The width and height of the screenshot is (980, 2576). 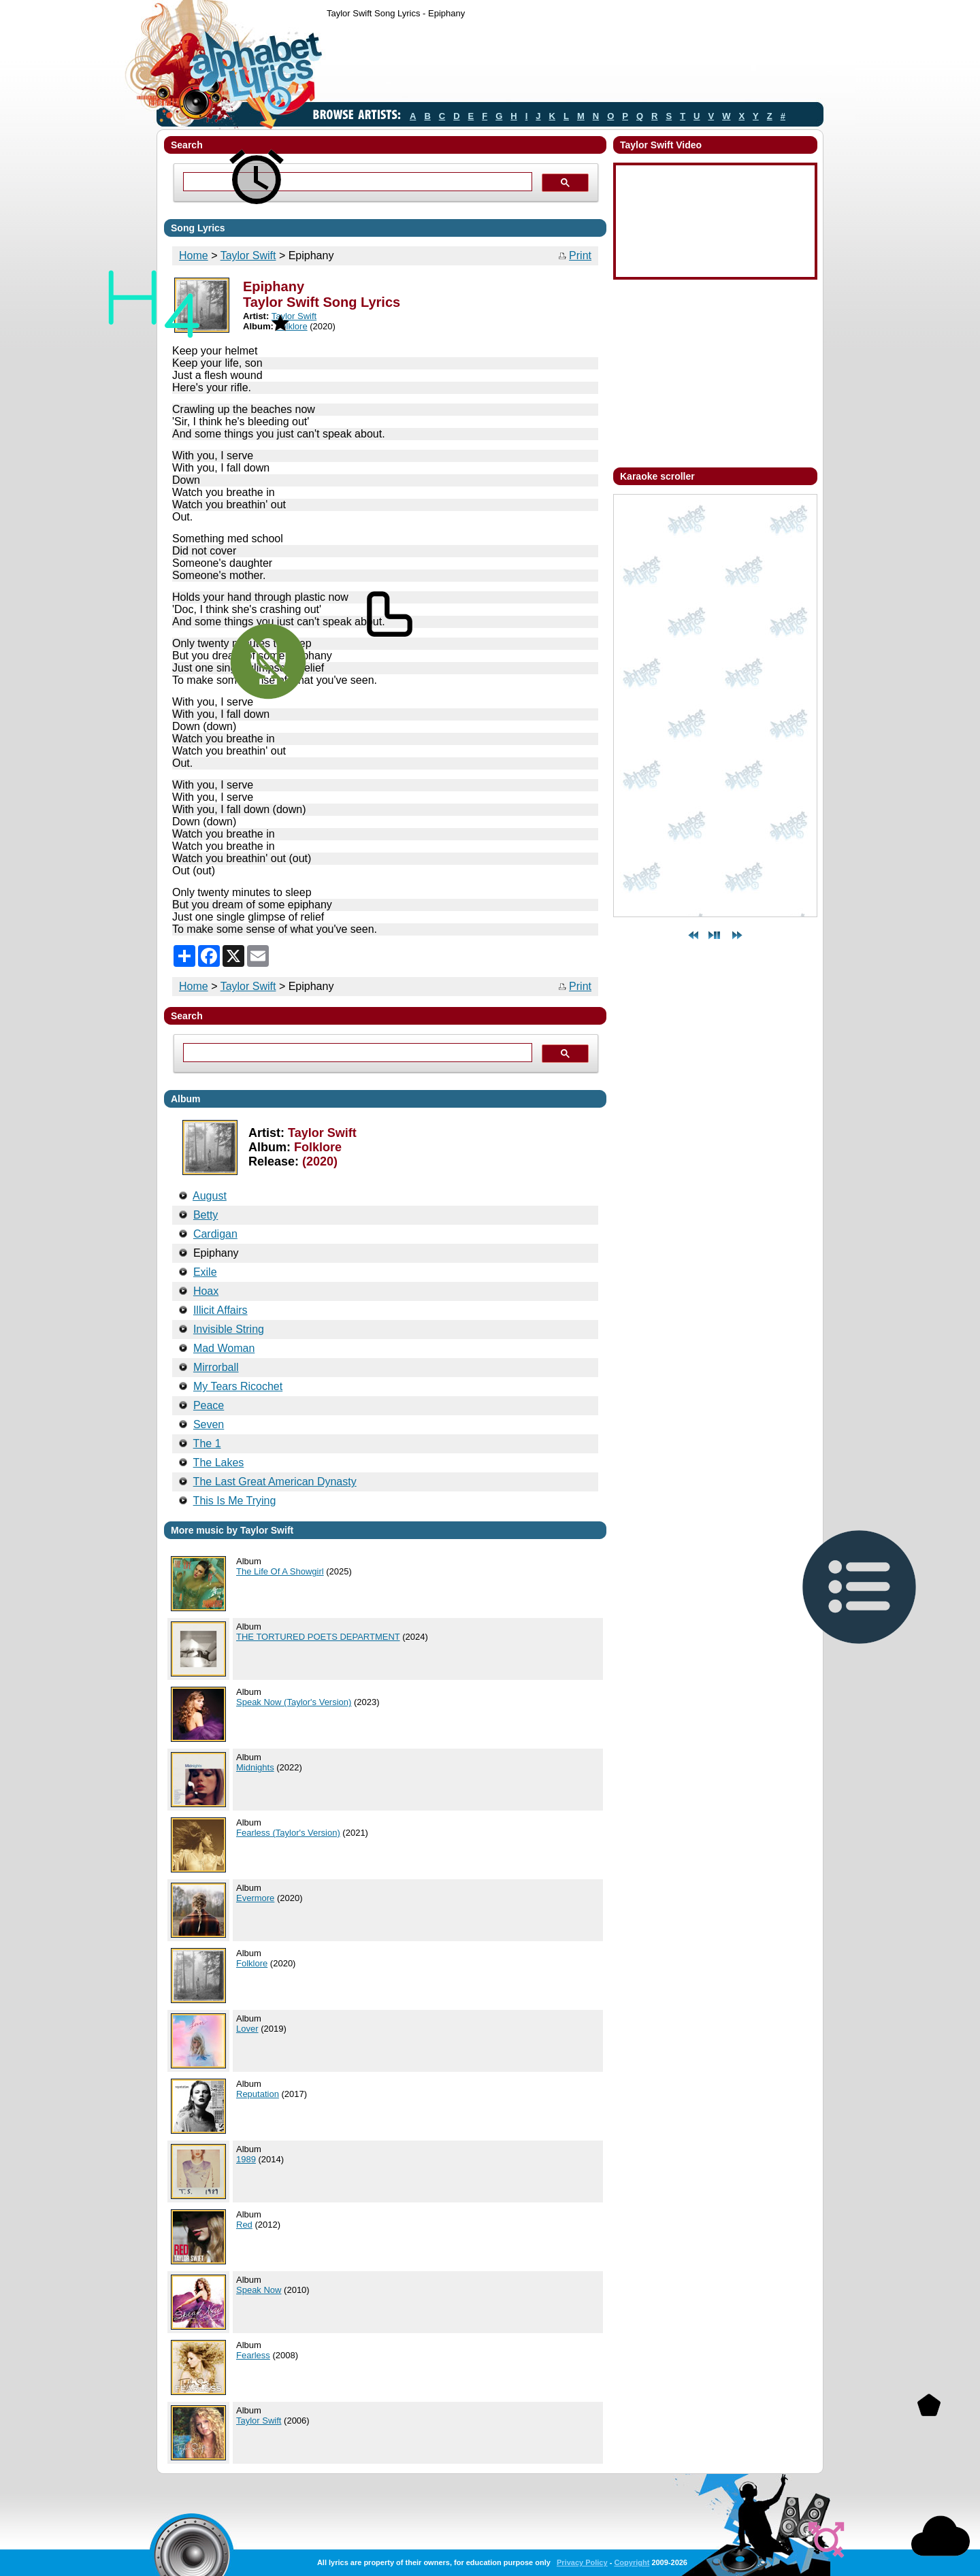 I want to click on format text as heading level 4, so click(x=147, y=302).